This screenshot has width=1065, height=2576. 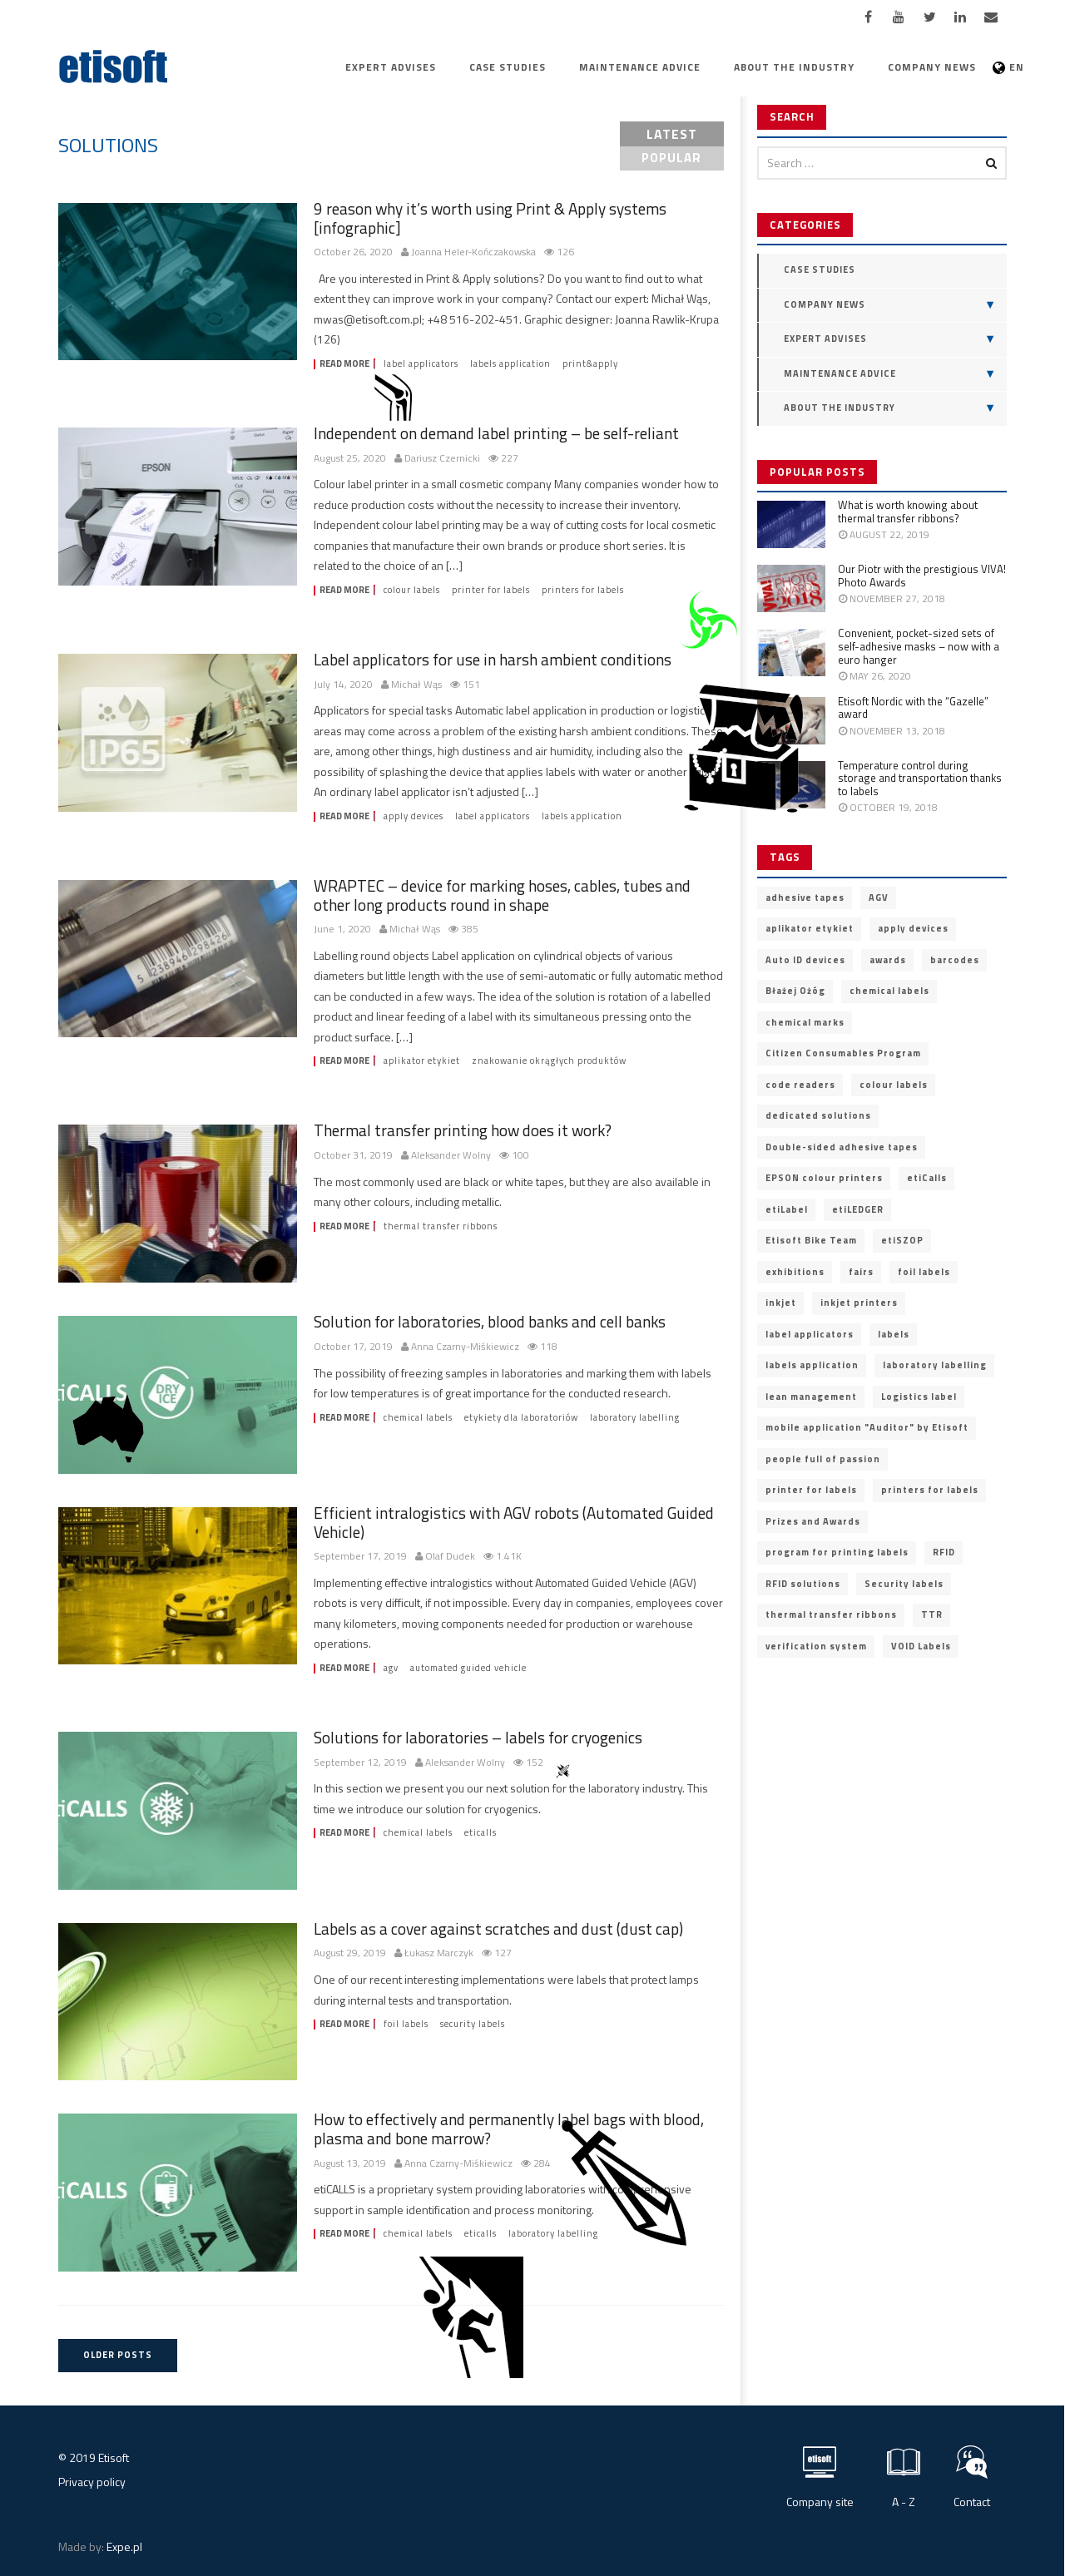 What do you see at coordinates (746, 749) in the screenshot?
I see `view collected rewards or loot` at bounding box center [746, 749].